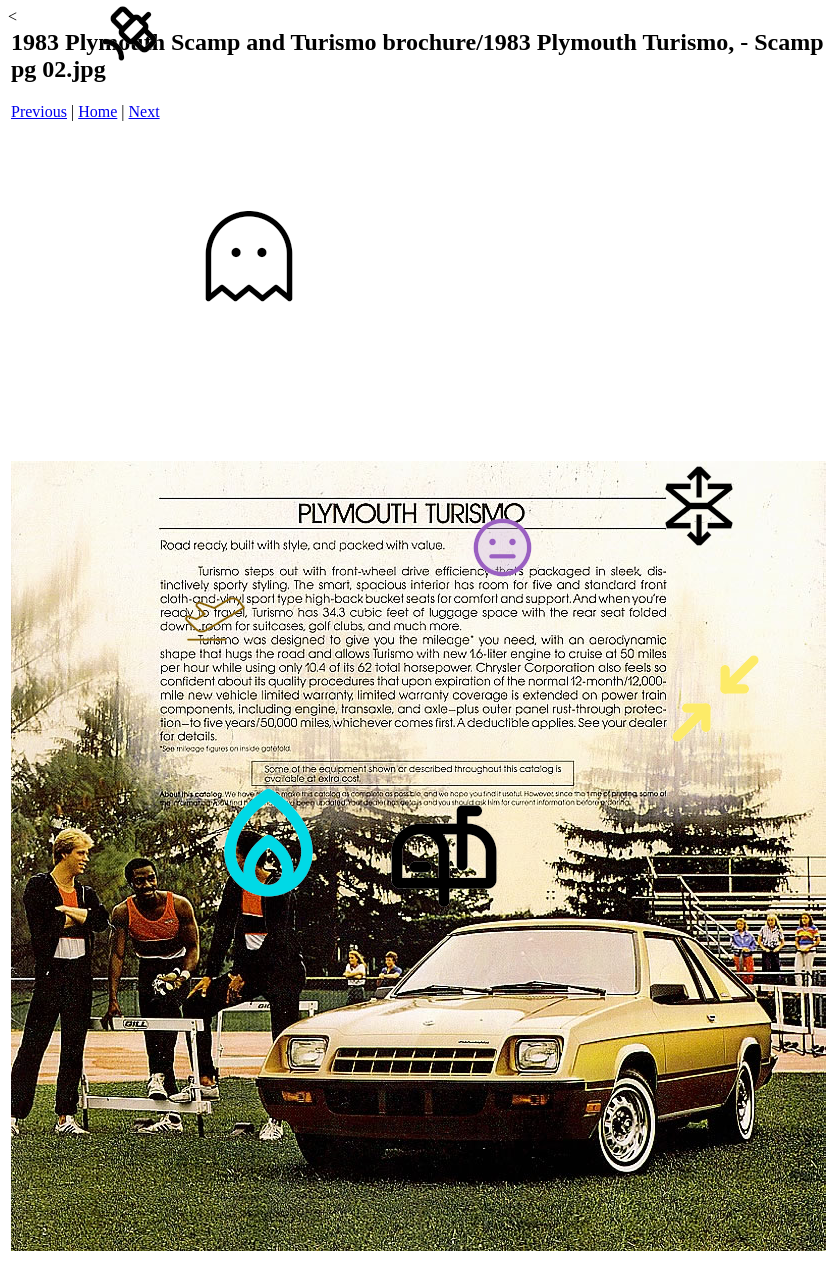 This screenshot has width=829, height=1262. What do you see at coordinates (129, 33) in the screenshot?
I see `access satellite connection settings` at bounding box center [129, 33].